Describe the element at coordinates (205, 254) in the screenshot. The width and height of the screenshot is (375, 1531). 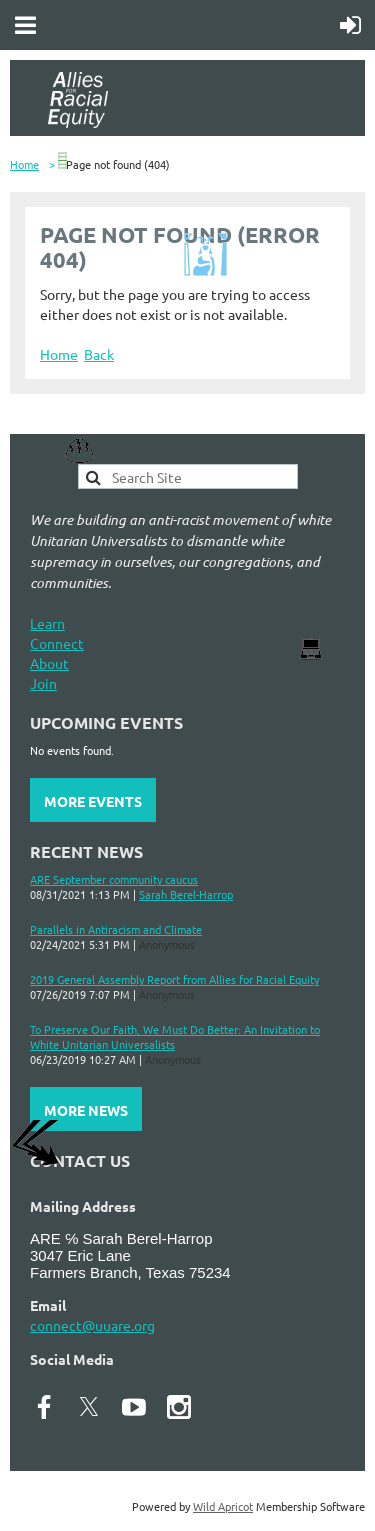
I see `the high priestess tarot card` at that location.